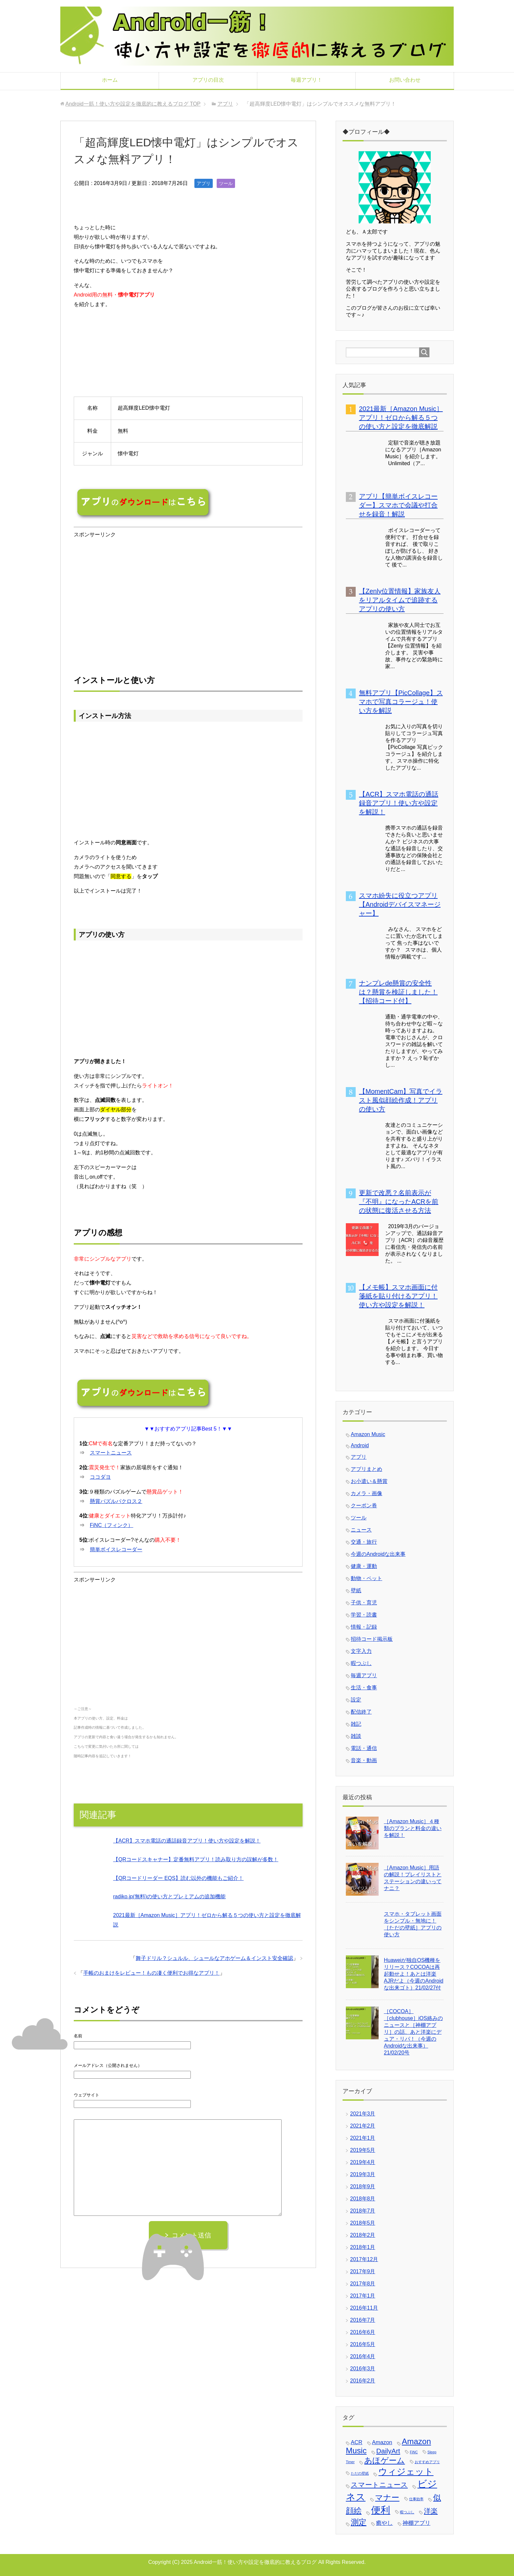 Image resolution: width=514 pixels, height=2576 pixels. I want to click on open games or gaming applications, so click(173, 2257).